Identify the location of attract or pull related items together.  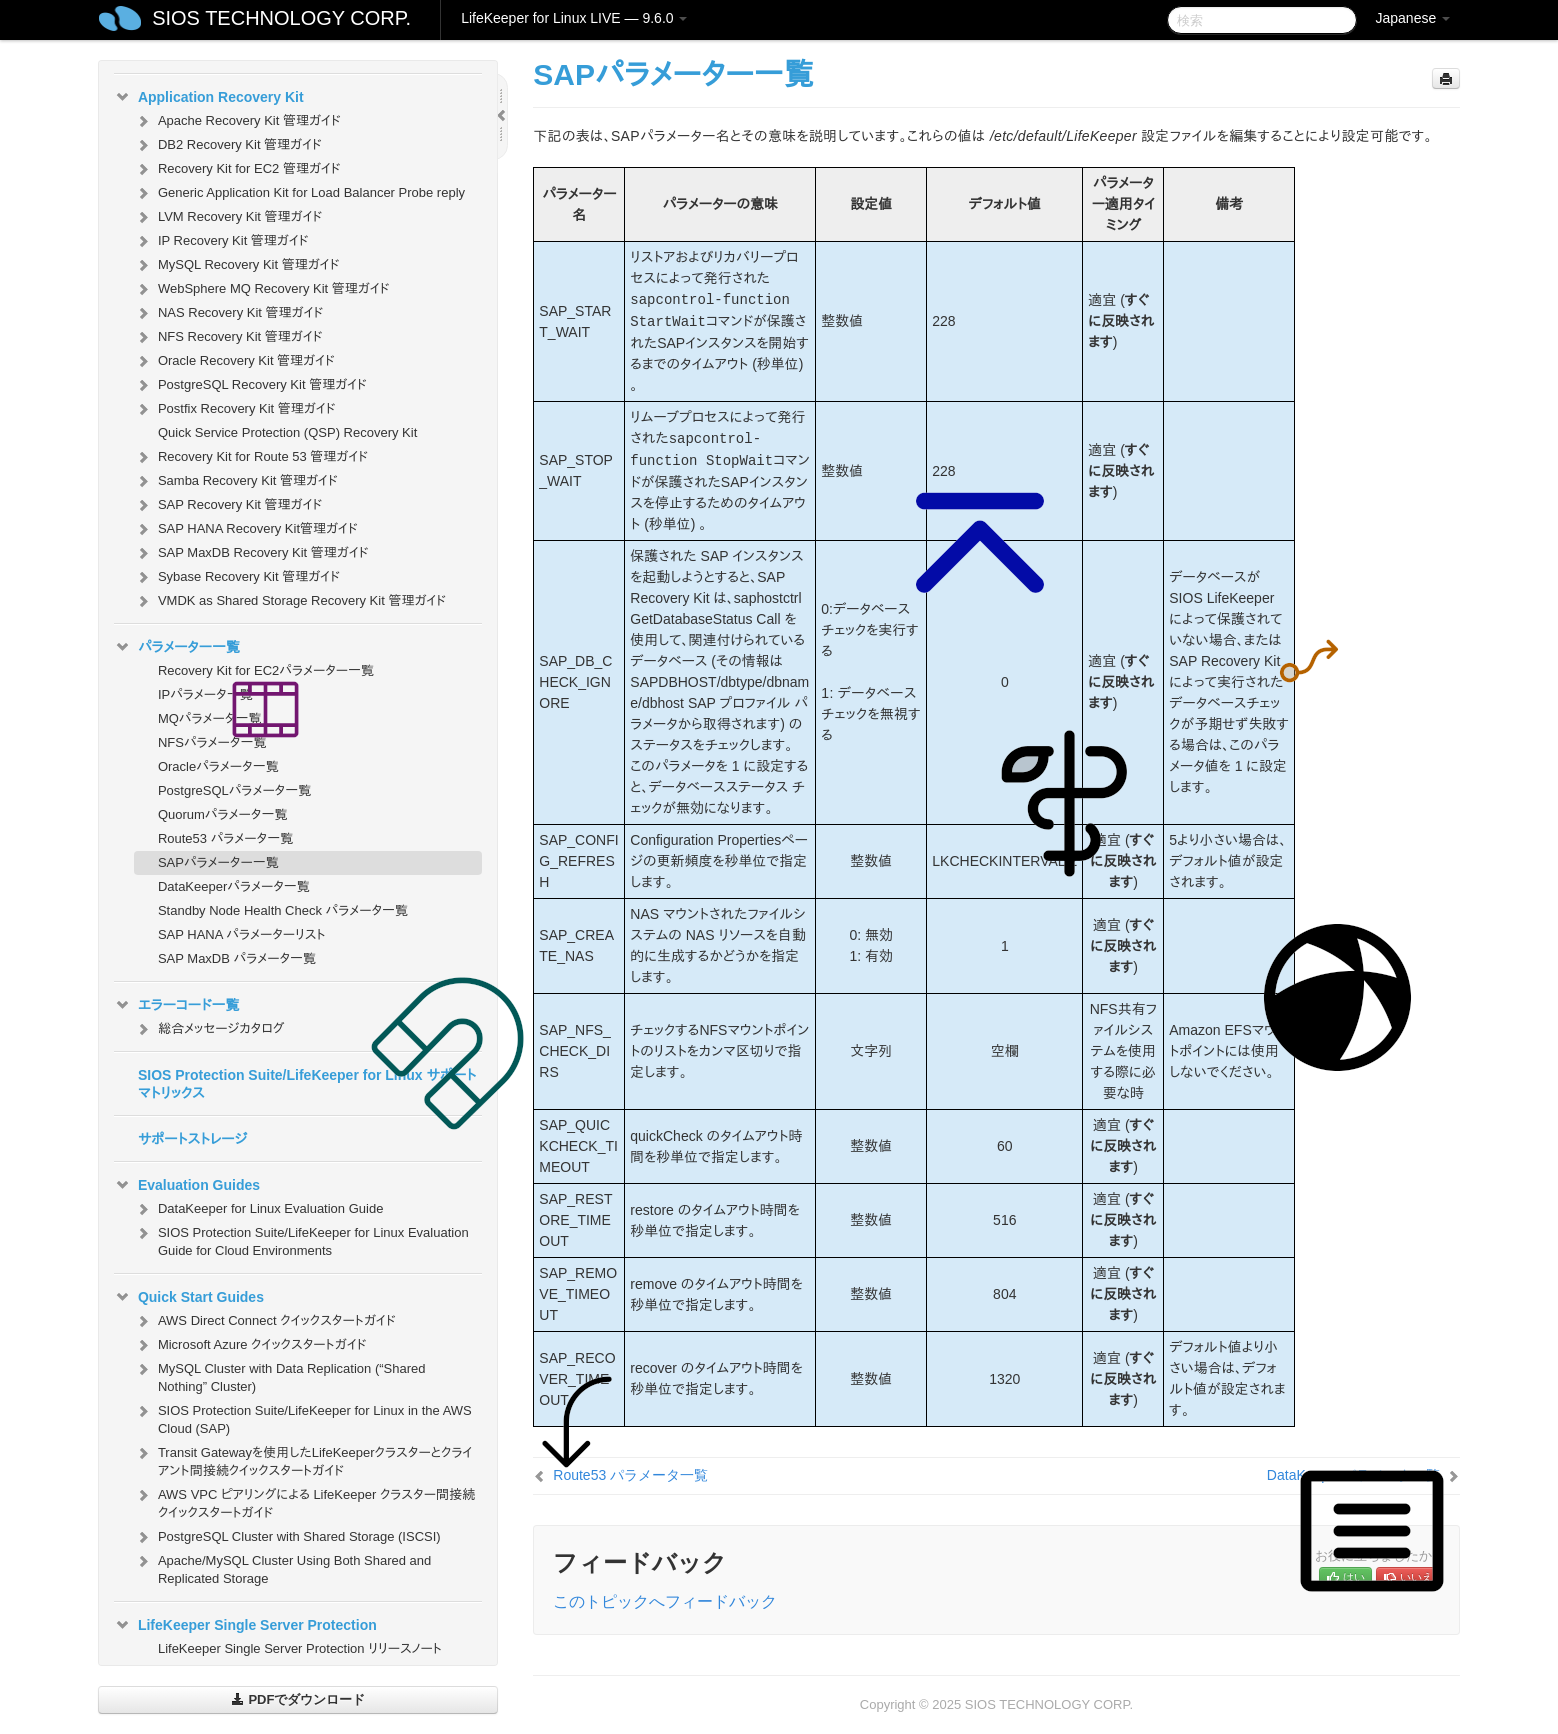
(450, 1050).